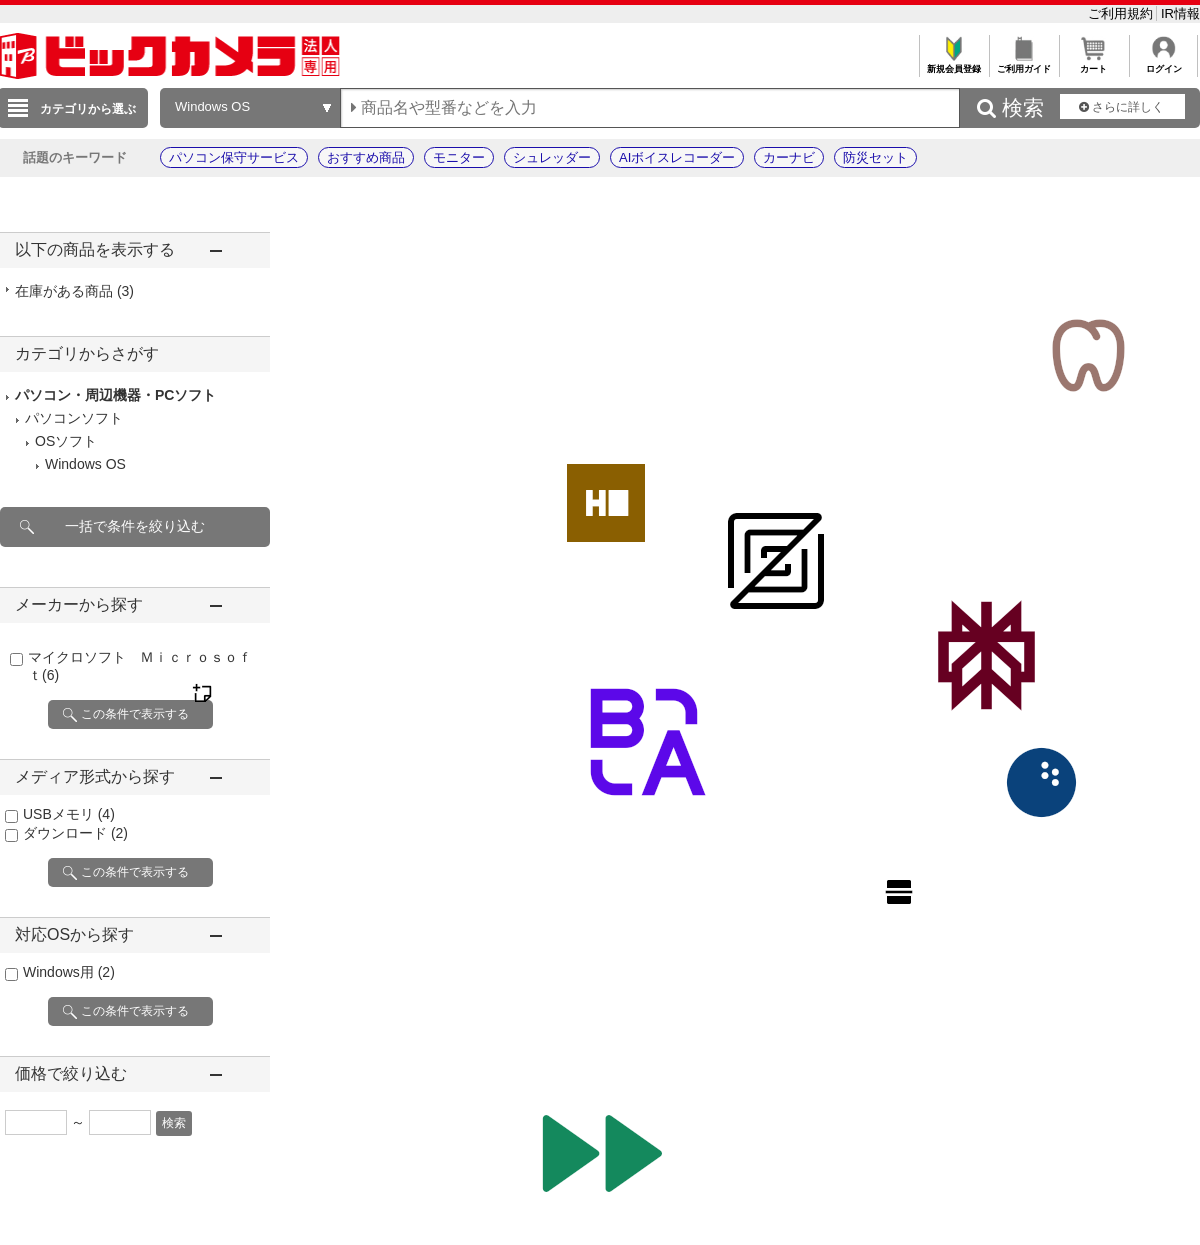 The height and width of the screenshot is (1245, 1200). Describe the element at coordinates (986, 655) in the screenshot. I see `open perplexity ai app` at that location.